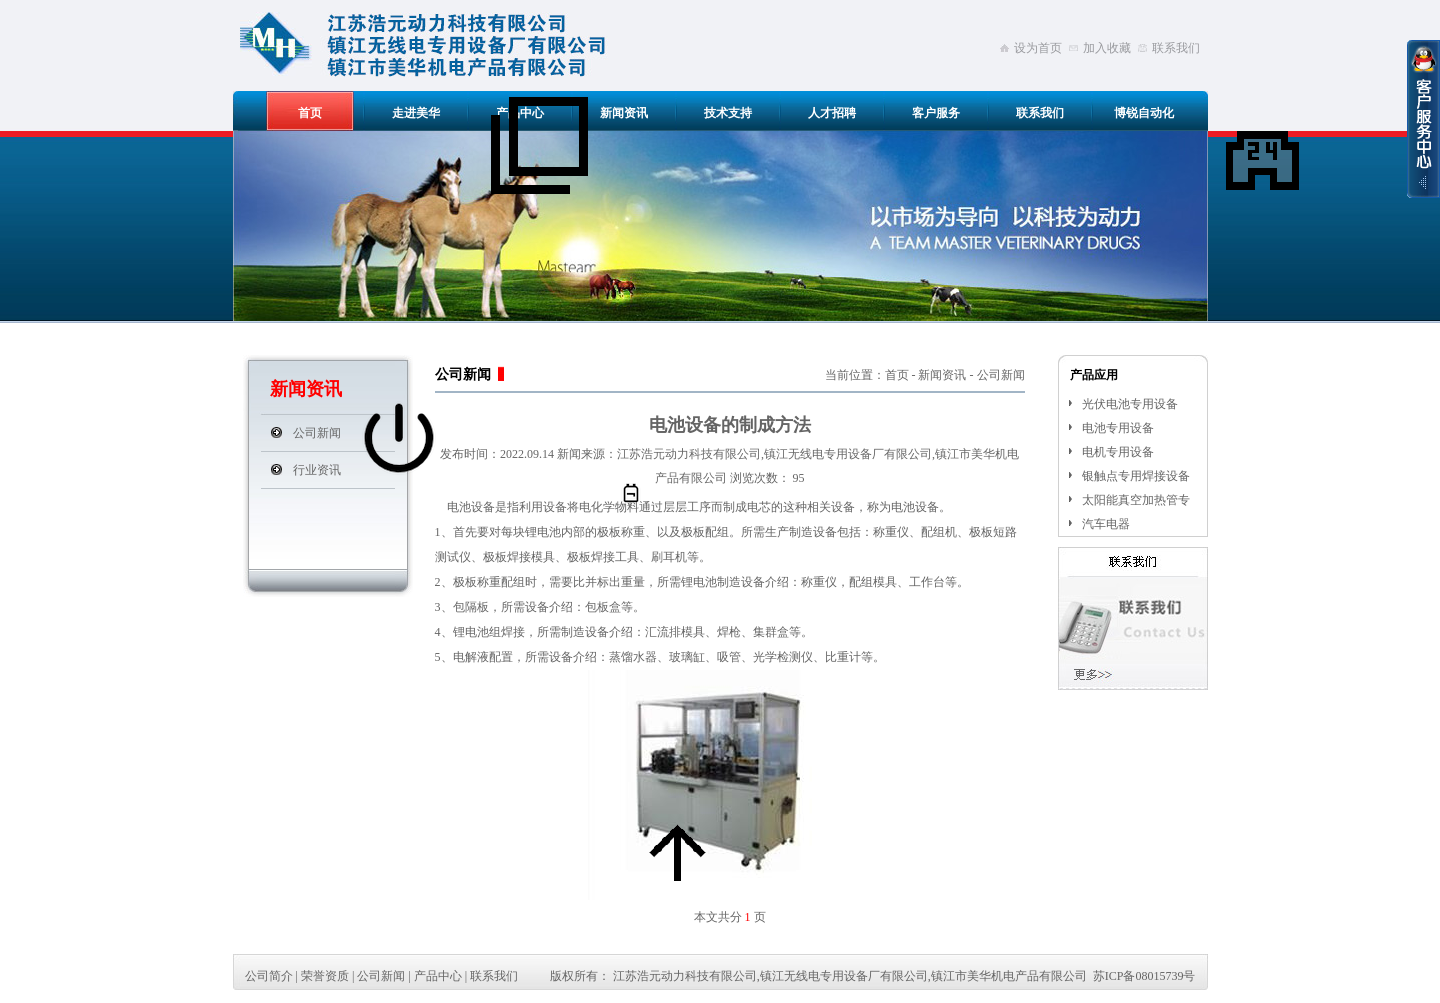  Describe the element at coordinates (1262, 160) in the screenshot. I see `find nearby convenience stores` at that location.